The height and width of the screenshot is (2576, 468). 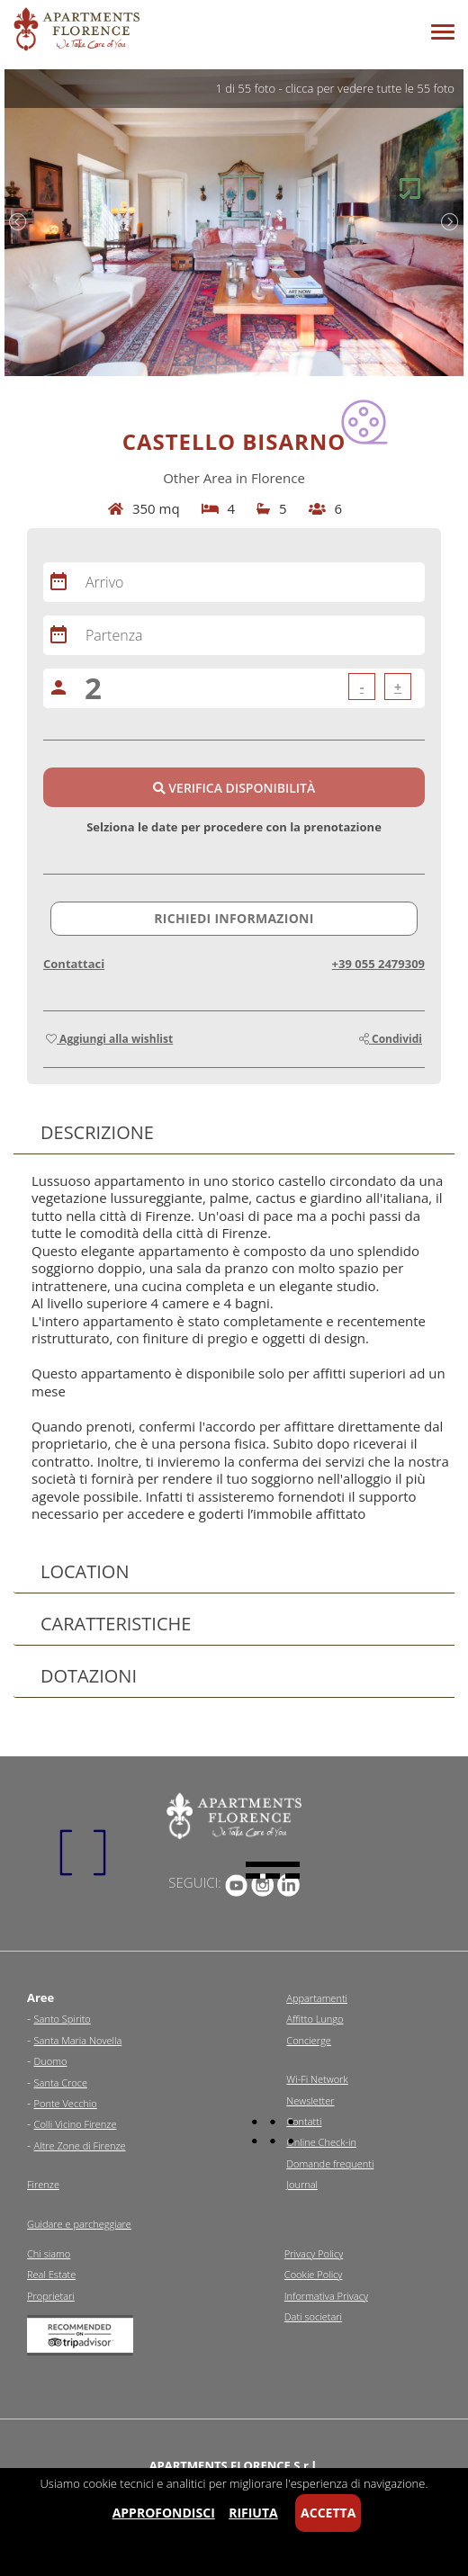 I want to click on access video or movie library, so click(x=364, y=422).